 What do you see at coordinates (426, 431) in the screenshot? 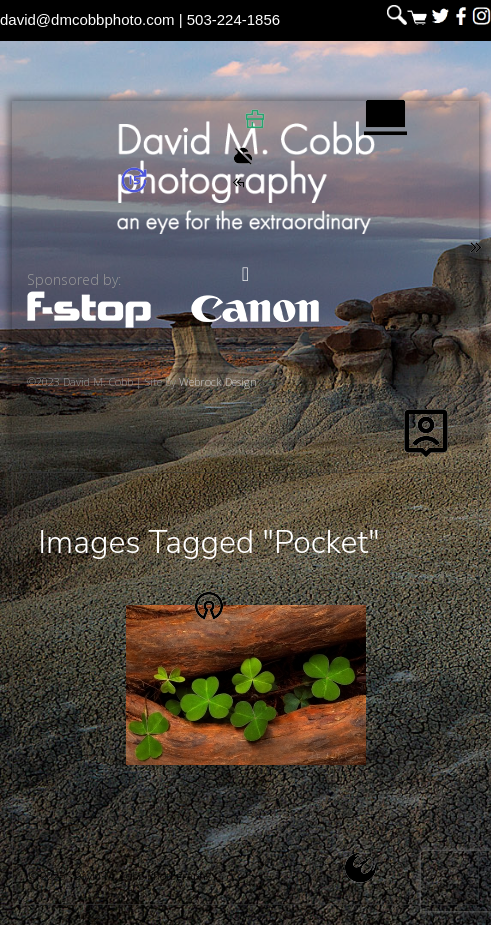
I see `view profile location or address` at bounding box center [426, 431].